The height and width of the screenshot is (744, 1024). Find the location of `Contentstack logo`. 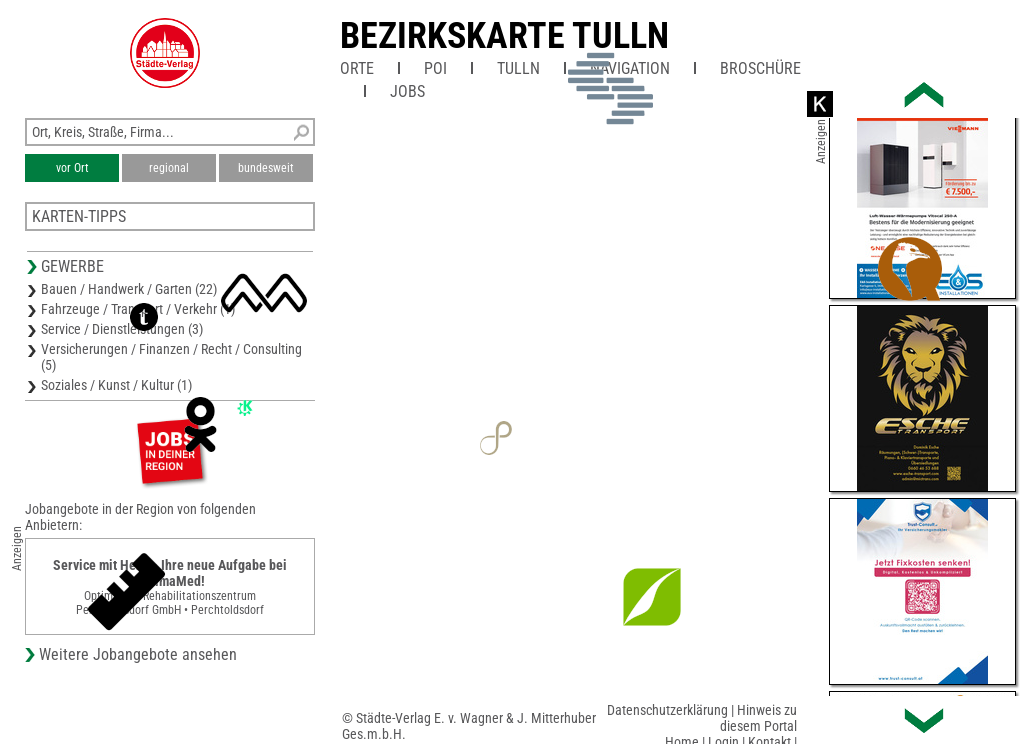

Contentstack logo is located at coordinates (610, 88).